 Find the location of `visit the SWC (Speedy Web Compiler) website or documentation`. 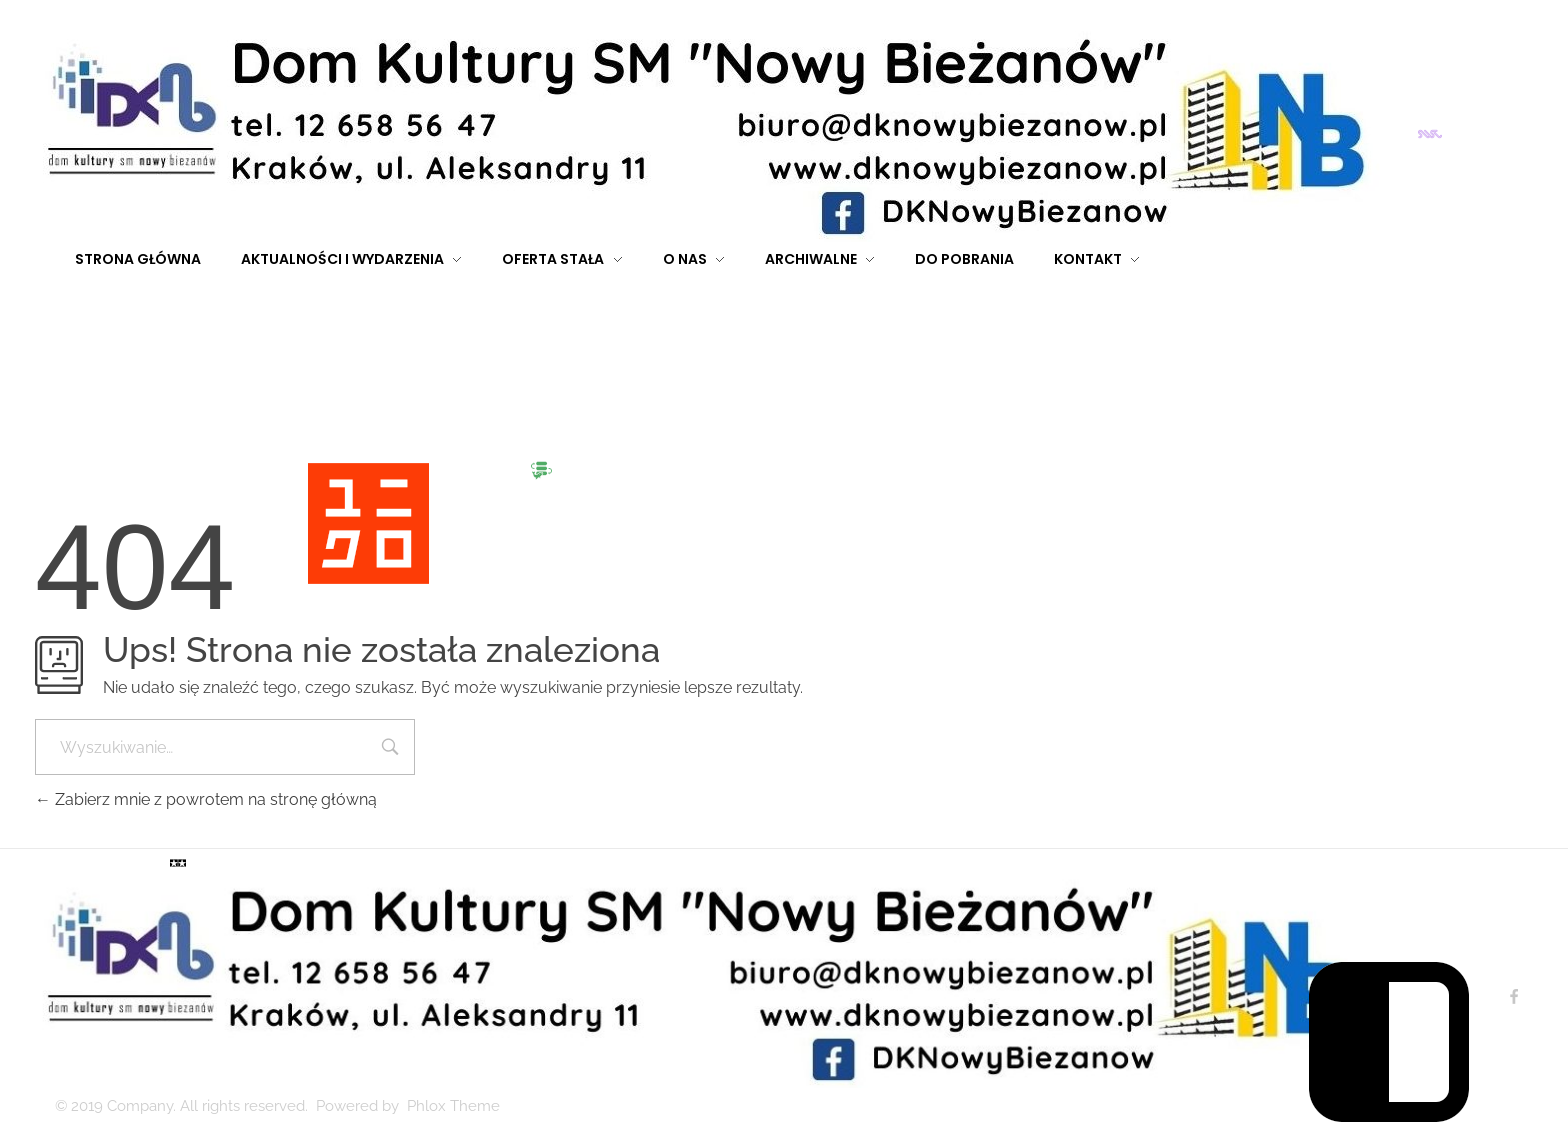

visit the SWC (Speedy Web Compiler) website or documentation is located at coordinates (1430, 134).